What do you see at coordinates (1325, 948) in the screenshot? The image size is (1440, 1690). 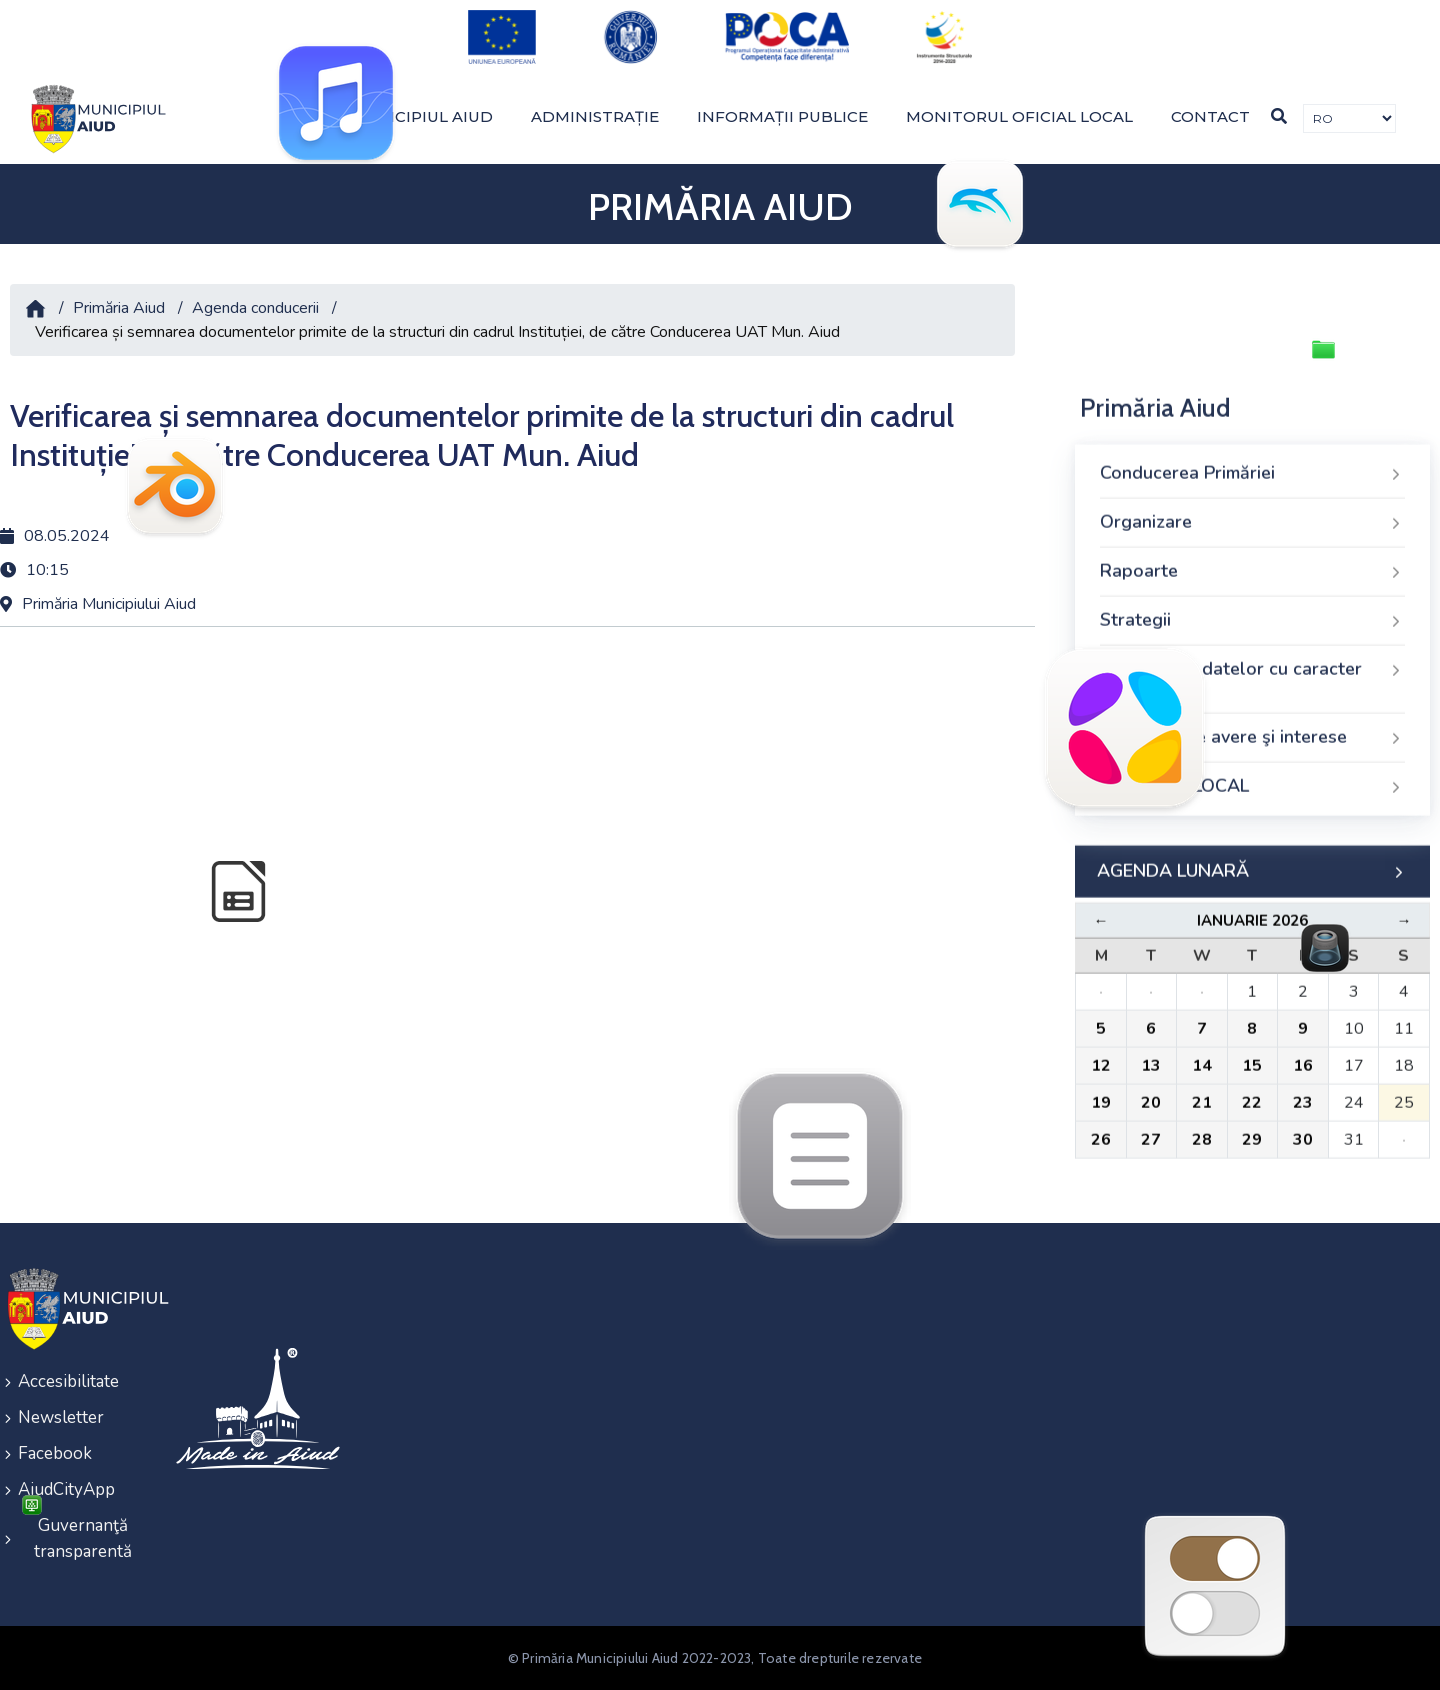 I see `open Preview app to view images and PDFs` at bounding box center [1325, 948].